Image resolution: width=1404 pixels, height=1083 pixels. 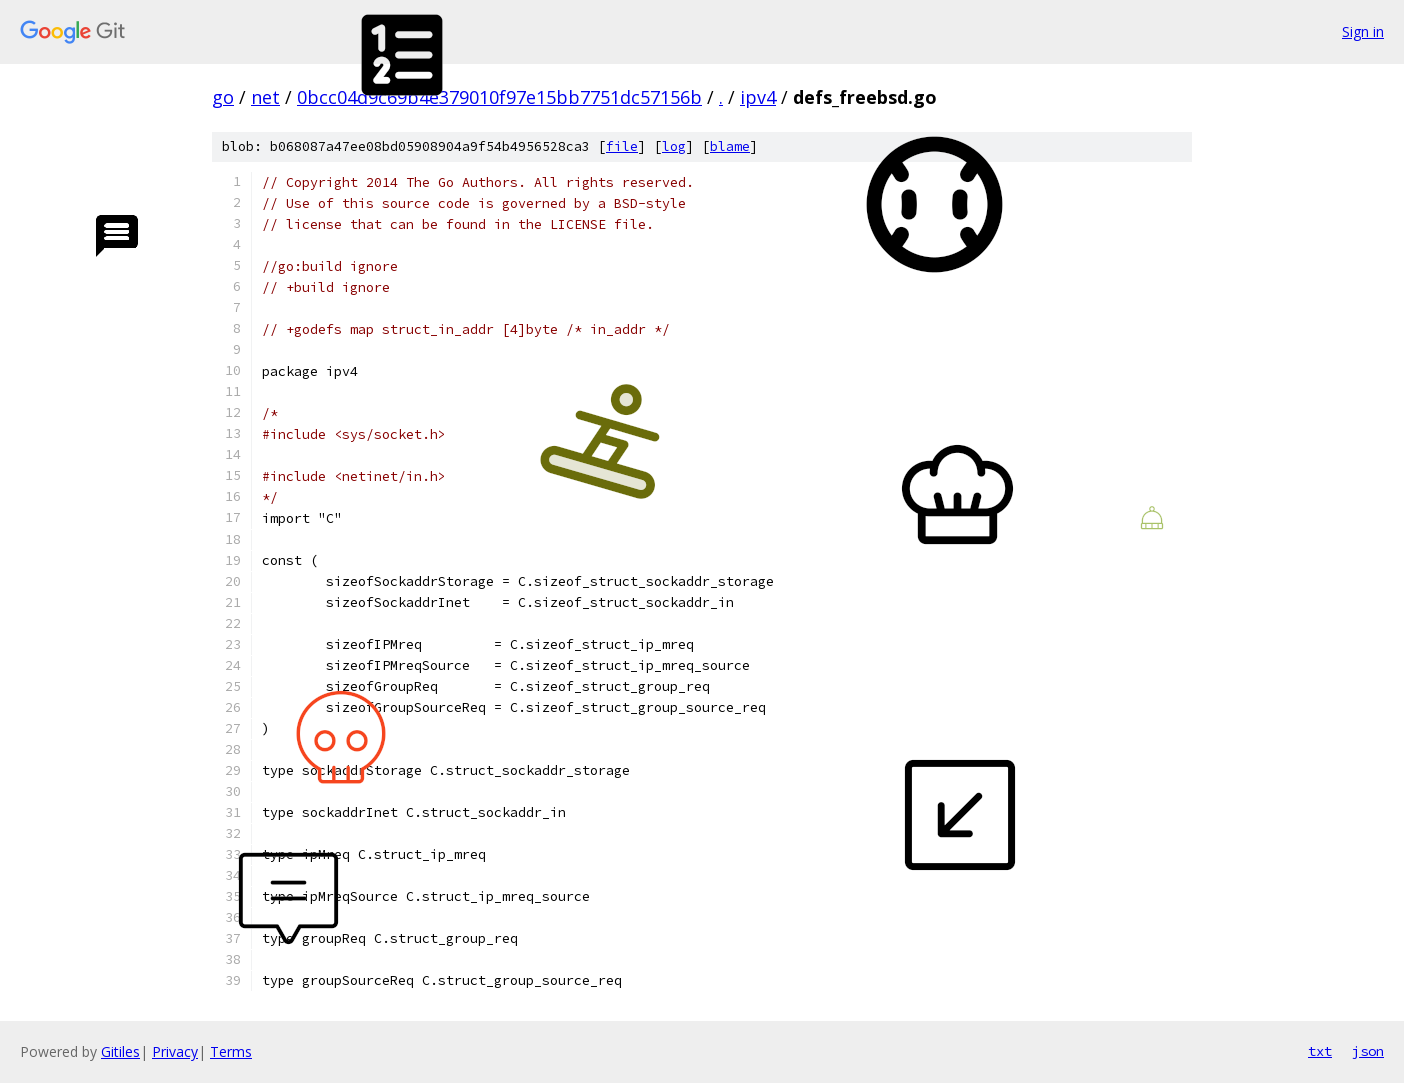 What do you see at coordinates (1152, 519) in the screenshot?
I see `browse winter apparel or accessories` at bounding box center [1152, 519].